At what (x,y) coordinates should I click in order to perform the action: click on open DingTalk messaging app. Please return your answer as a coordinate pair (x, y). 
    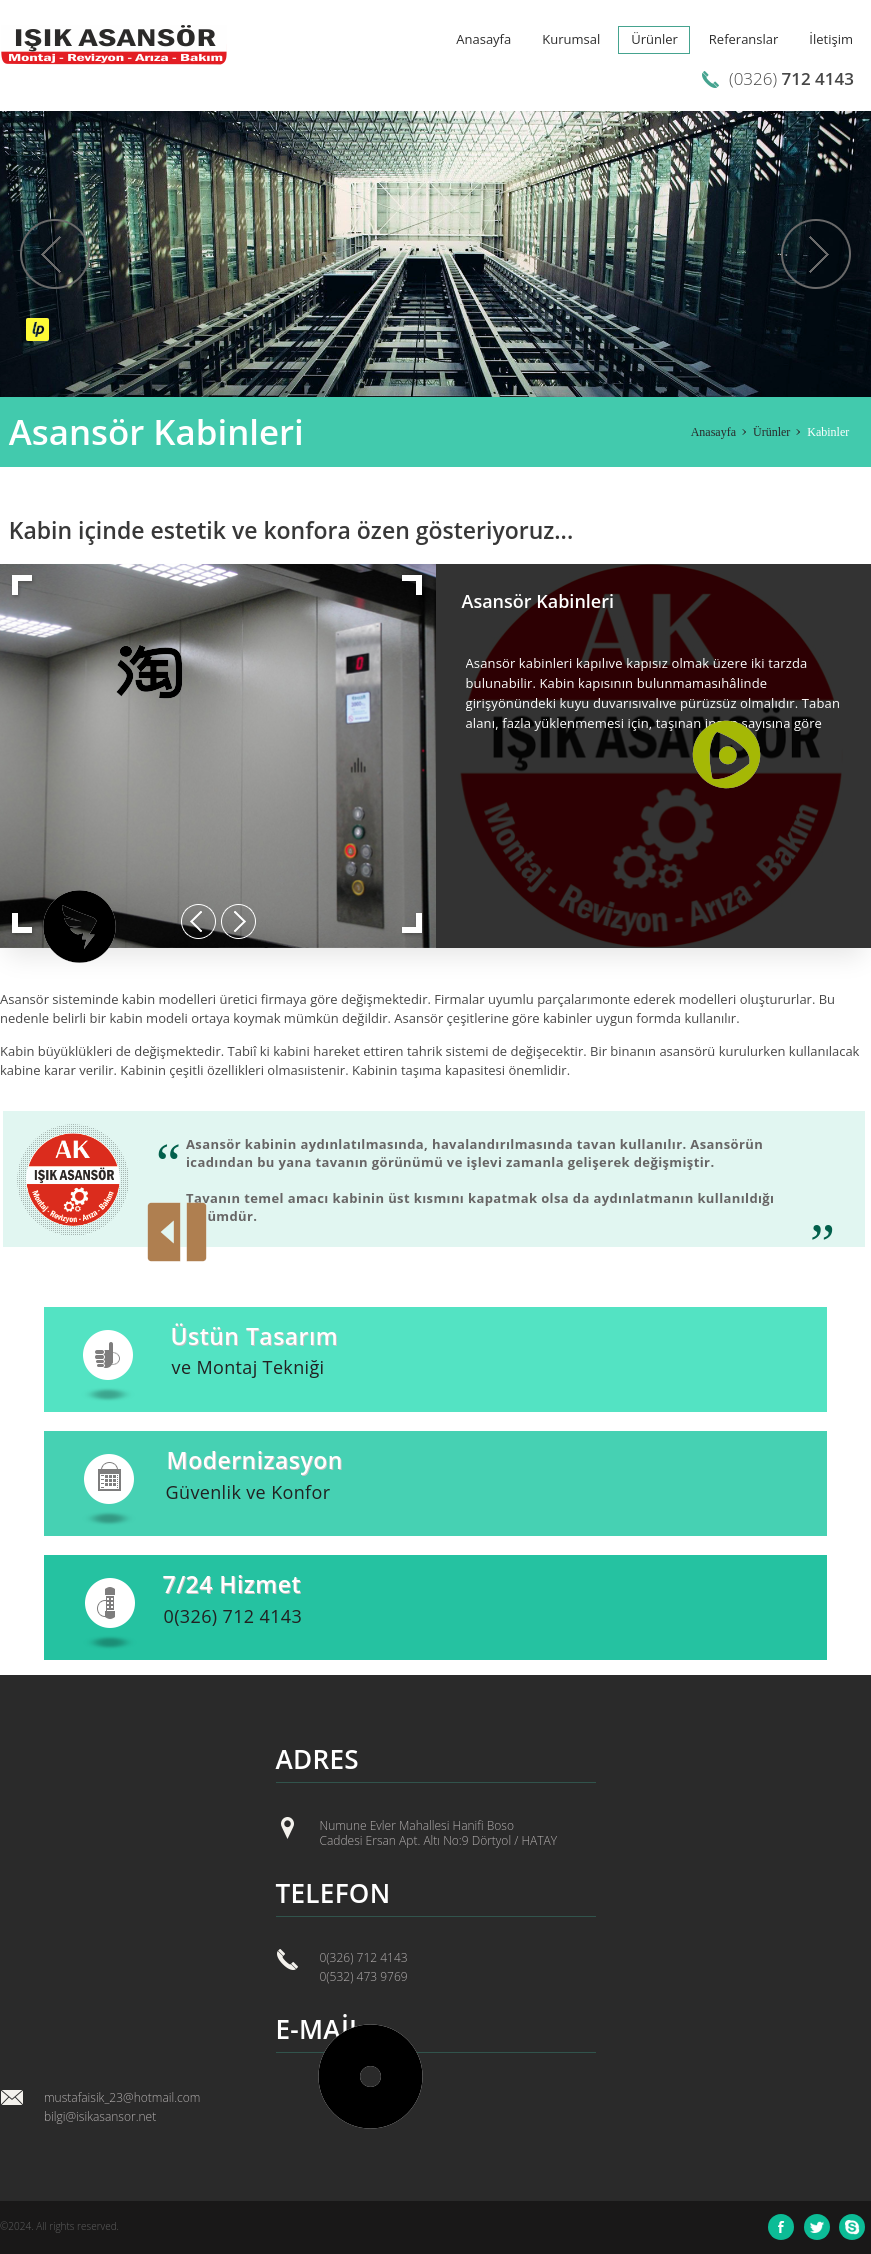
    Looking at the image, I should click on (79, 926).